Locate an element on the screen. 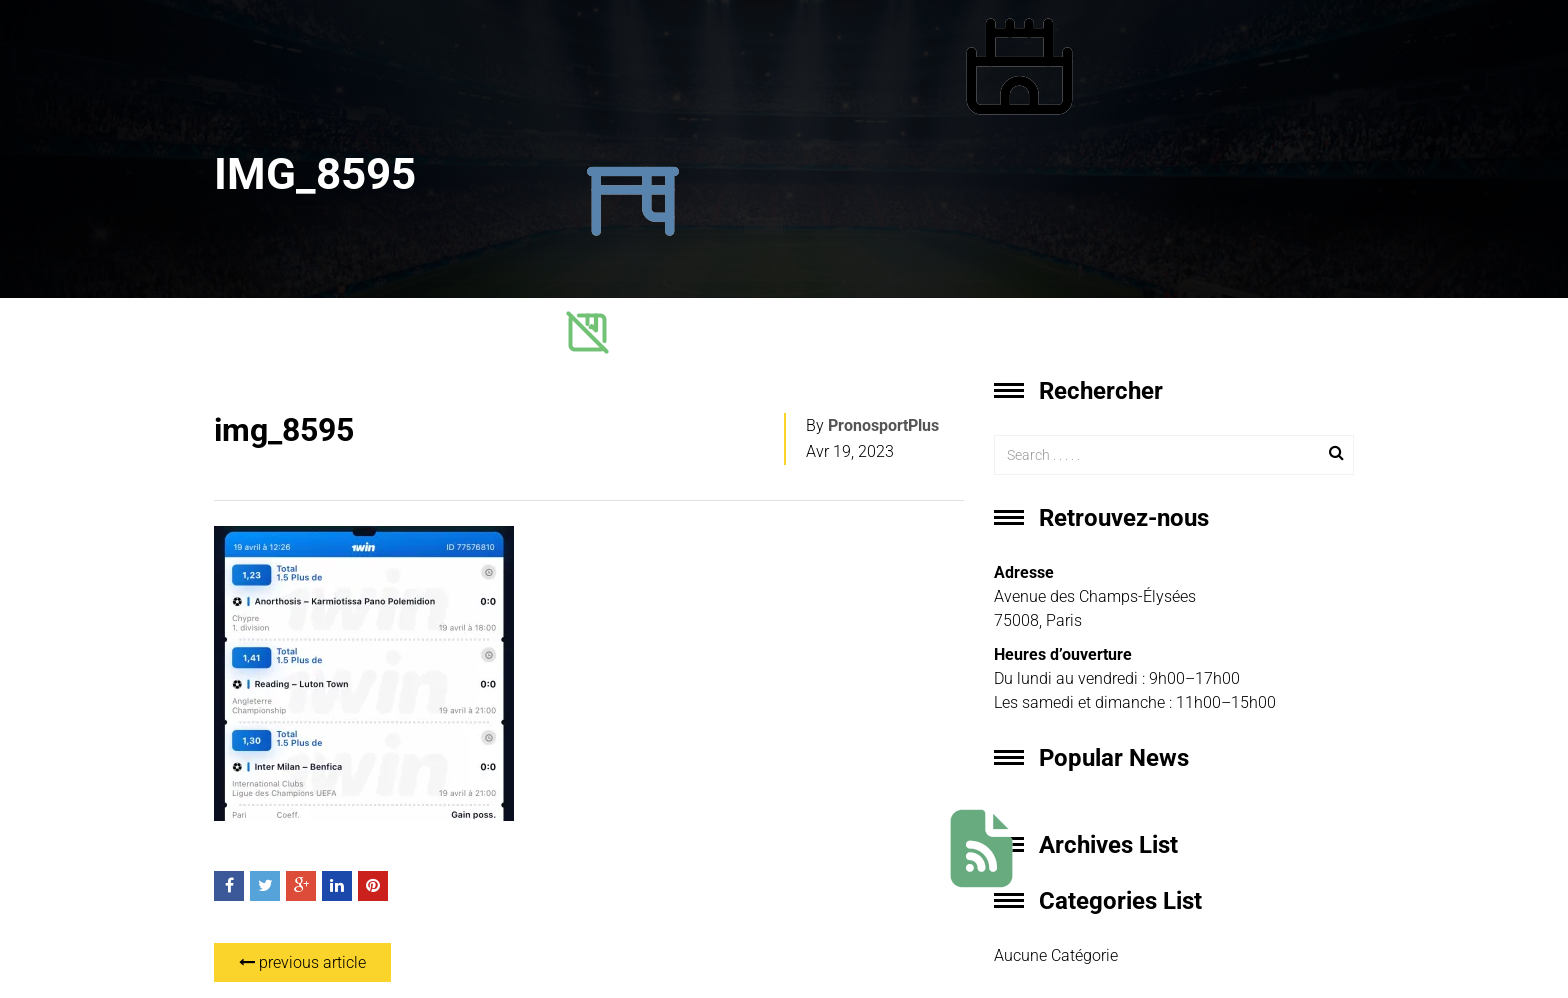  access workspace or desk booking is located at coordinates (633, 199).